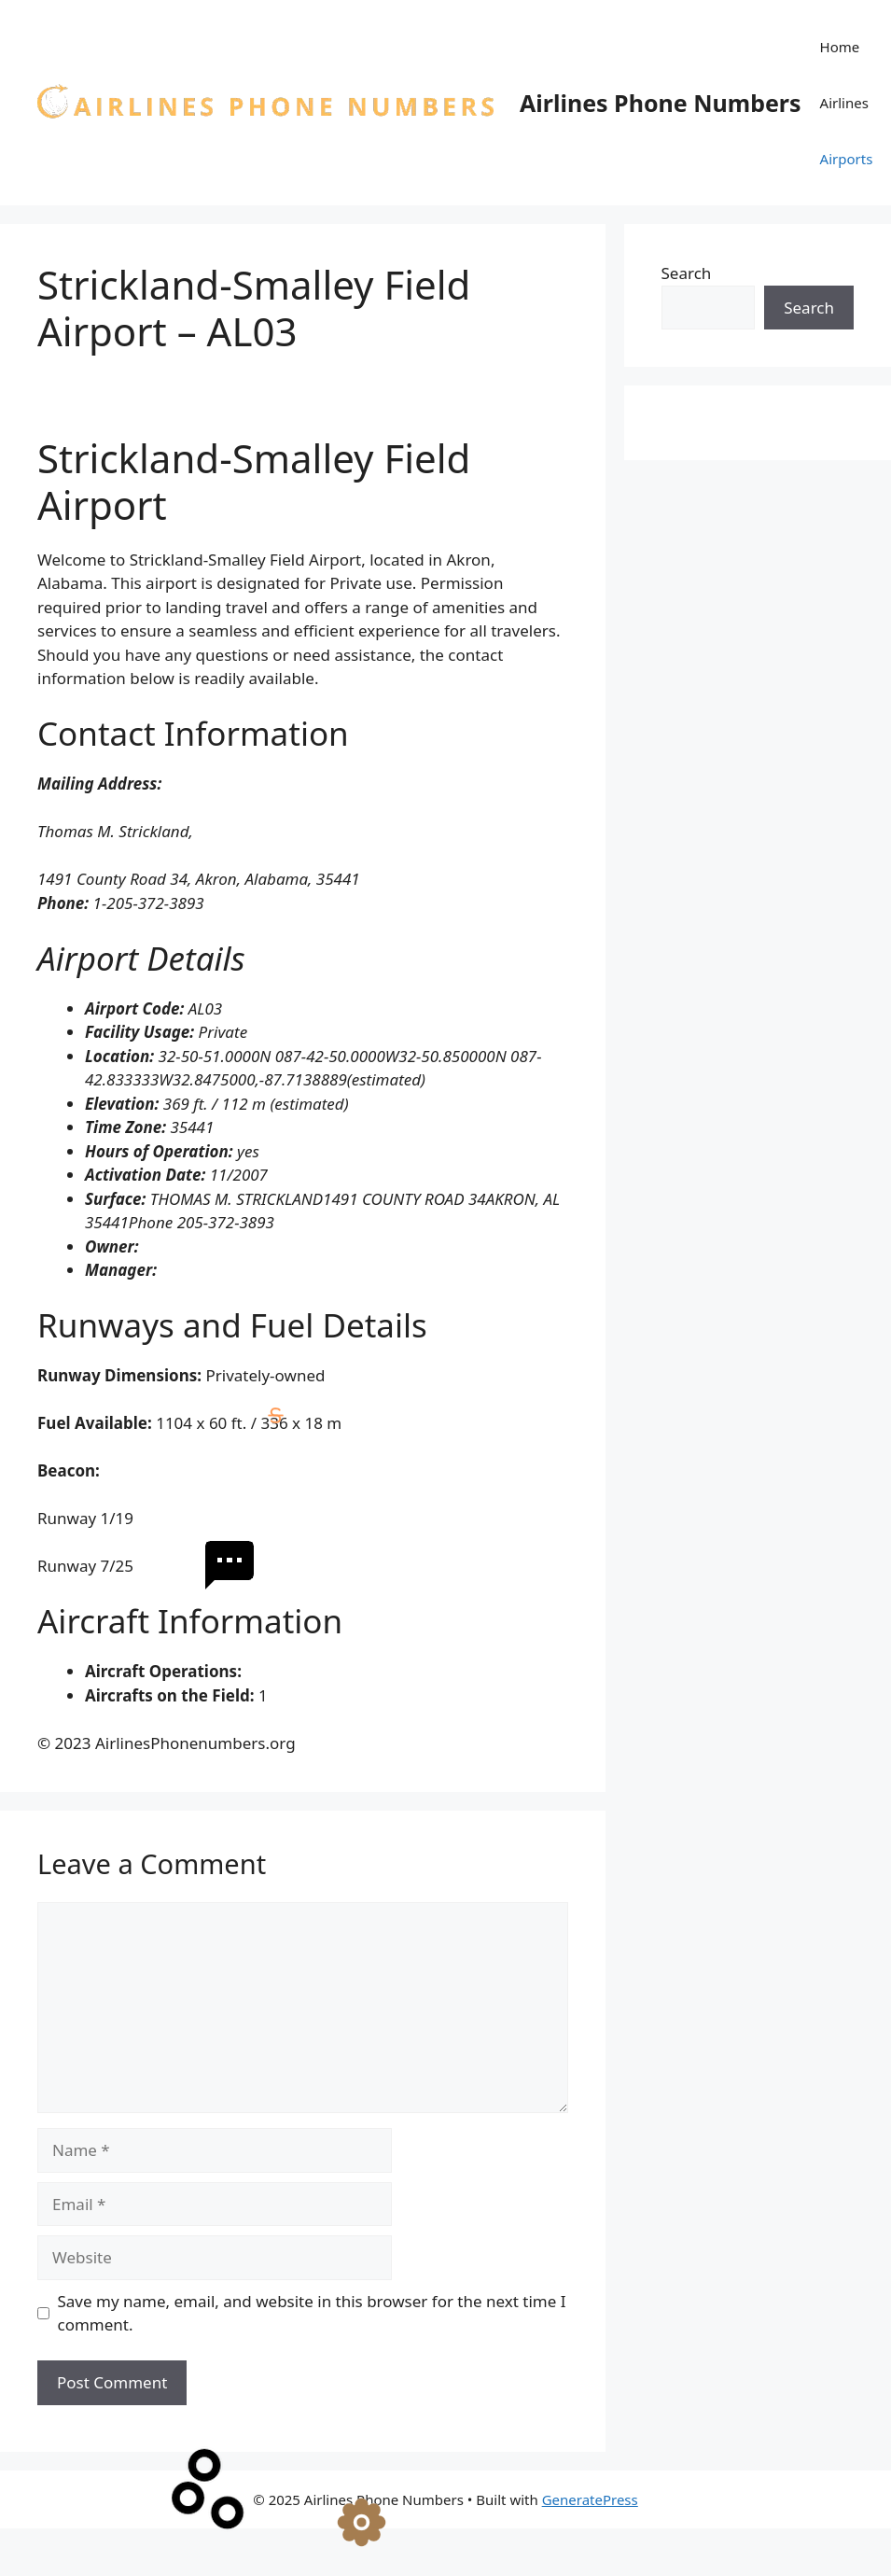 The height and width of the screenshot is (2576, 891). I want to click on view data as a scatter plot chart, so click(208, 2489).